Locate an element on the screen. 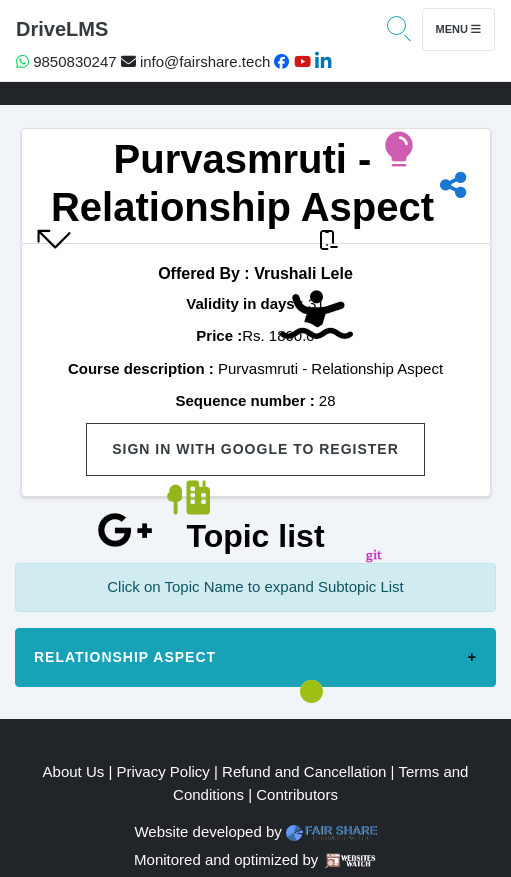 Image resolution: width=511 pixels, height=877 pixels. view urban green spaces or parks is located at coordinates (188, 497).